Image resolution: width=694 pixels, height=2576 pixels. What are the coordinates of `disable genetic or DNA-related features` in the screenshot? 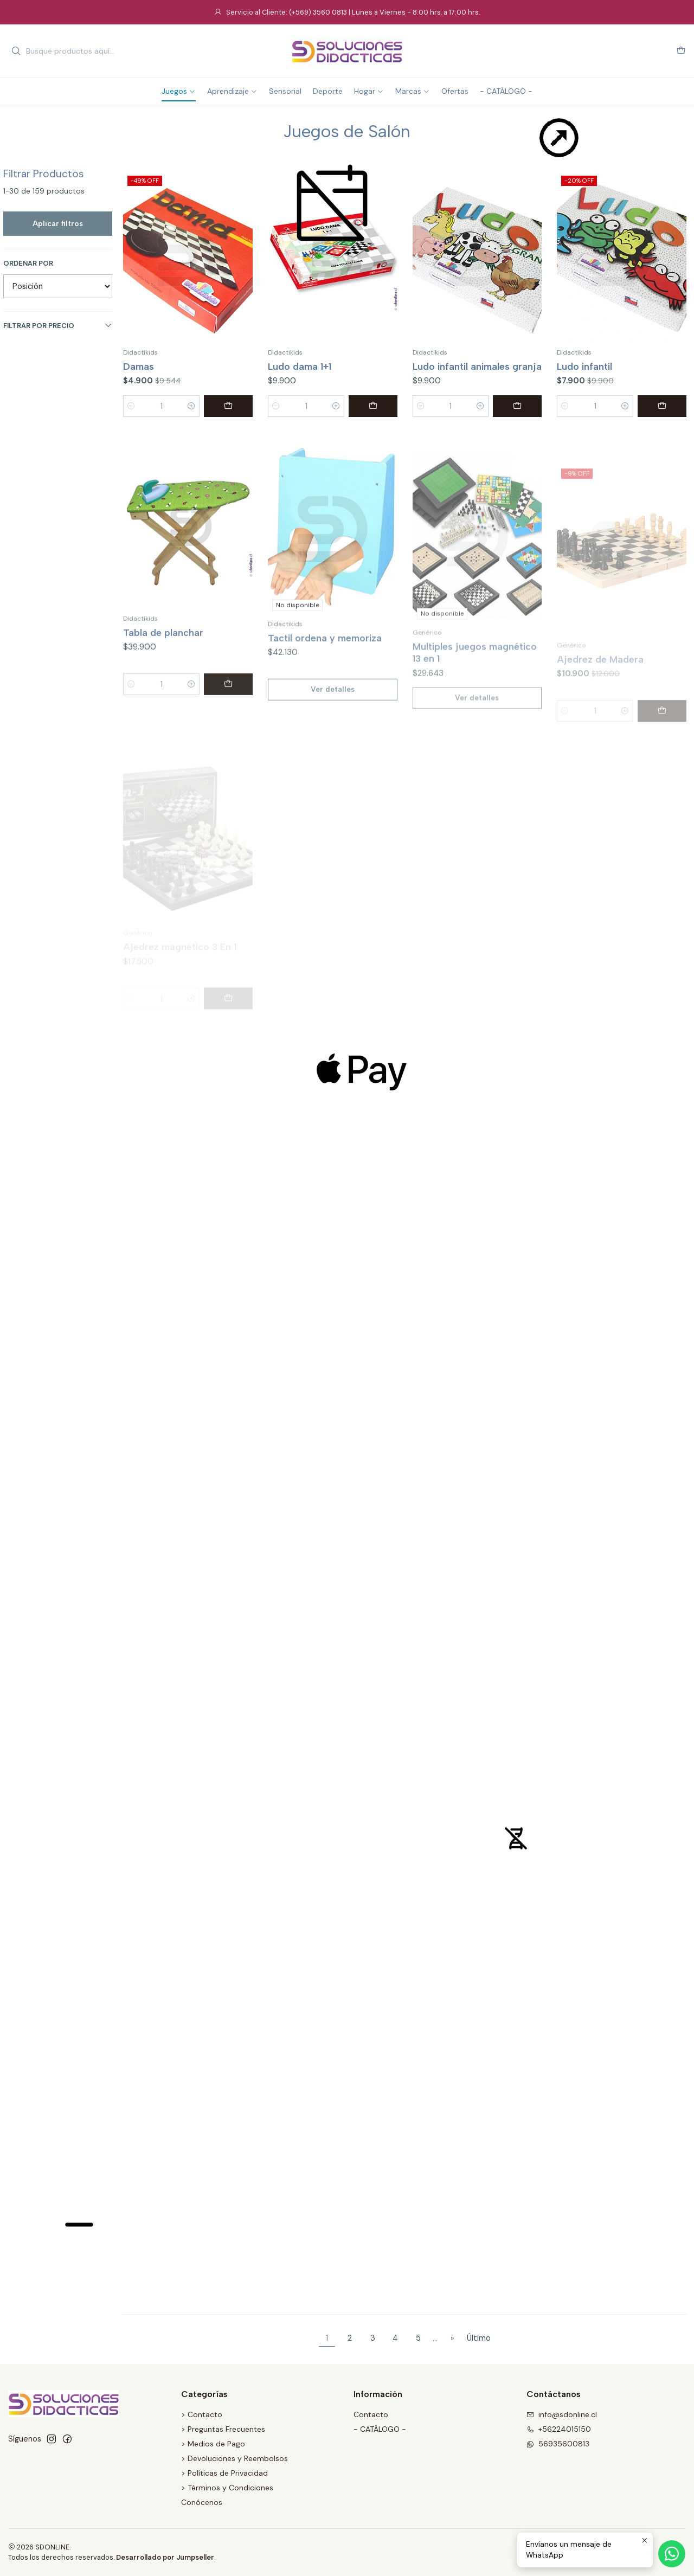 It's located at (516, 1838).